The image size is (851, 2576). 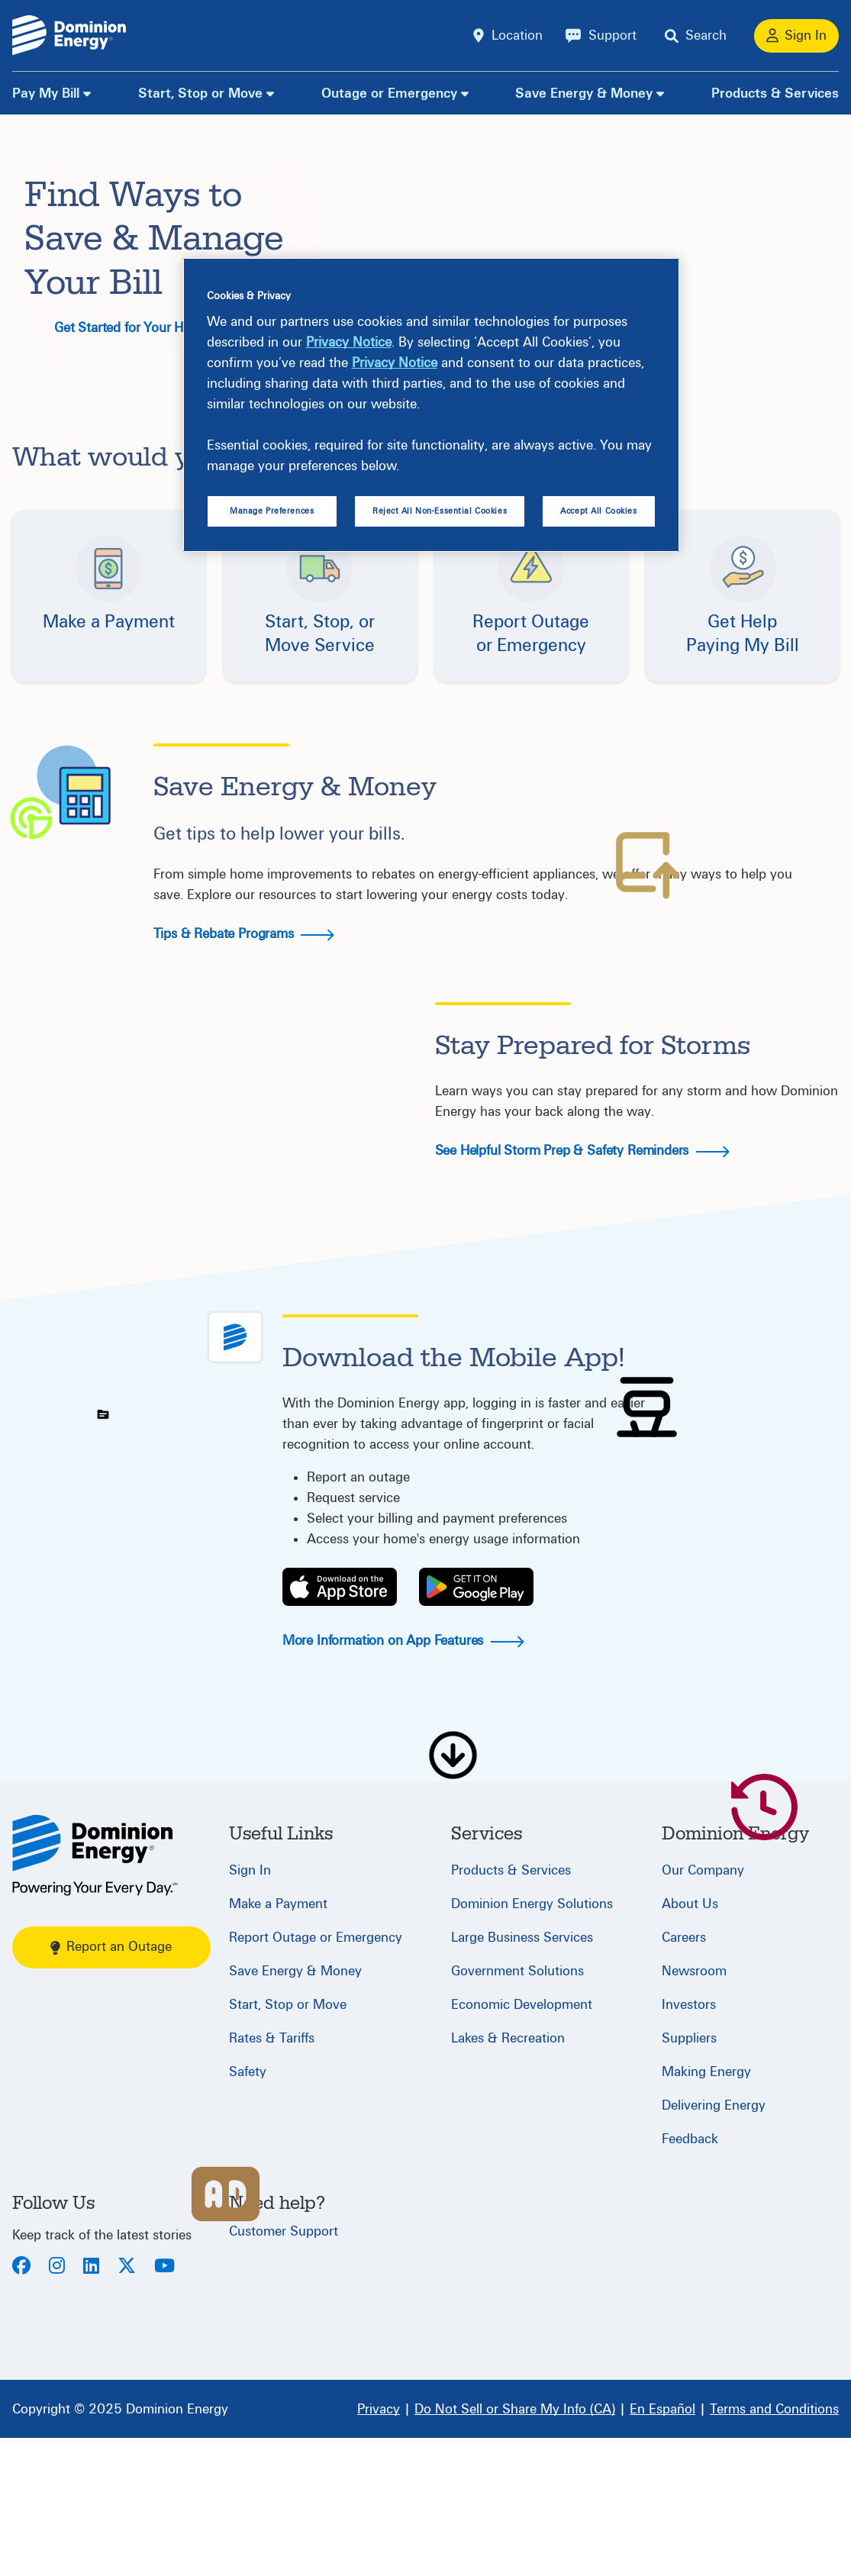 What do you see at coordinates (103, 1414) in the screenshot?
I see `access source files or documents` at bounding box center [103, 1414].